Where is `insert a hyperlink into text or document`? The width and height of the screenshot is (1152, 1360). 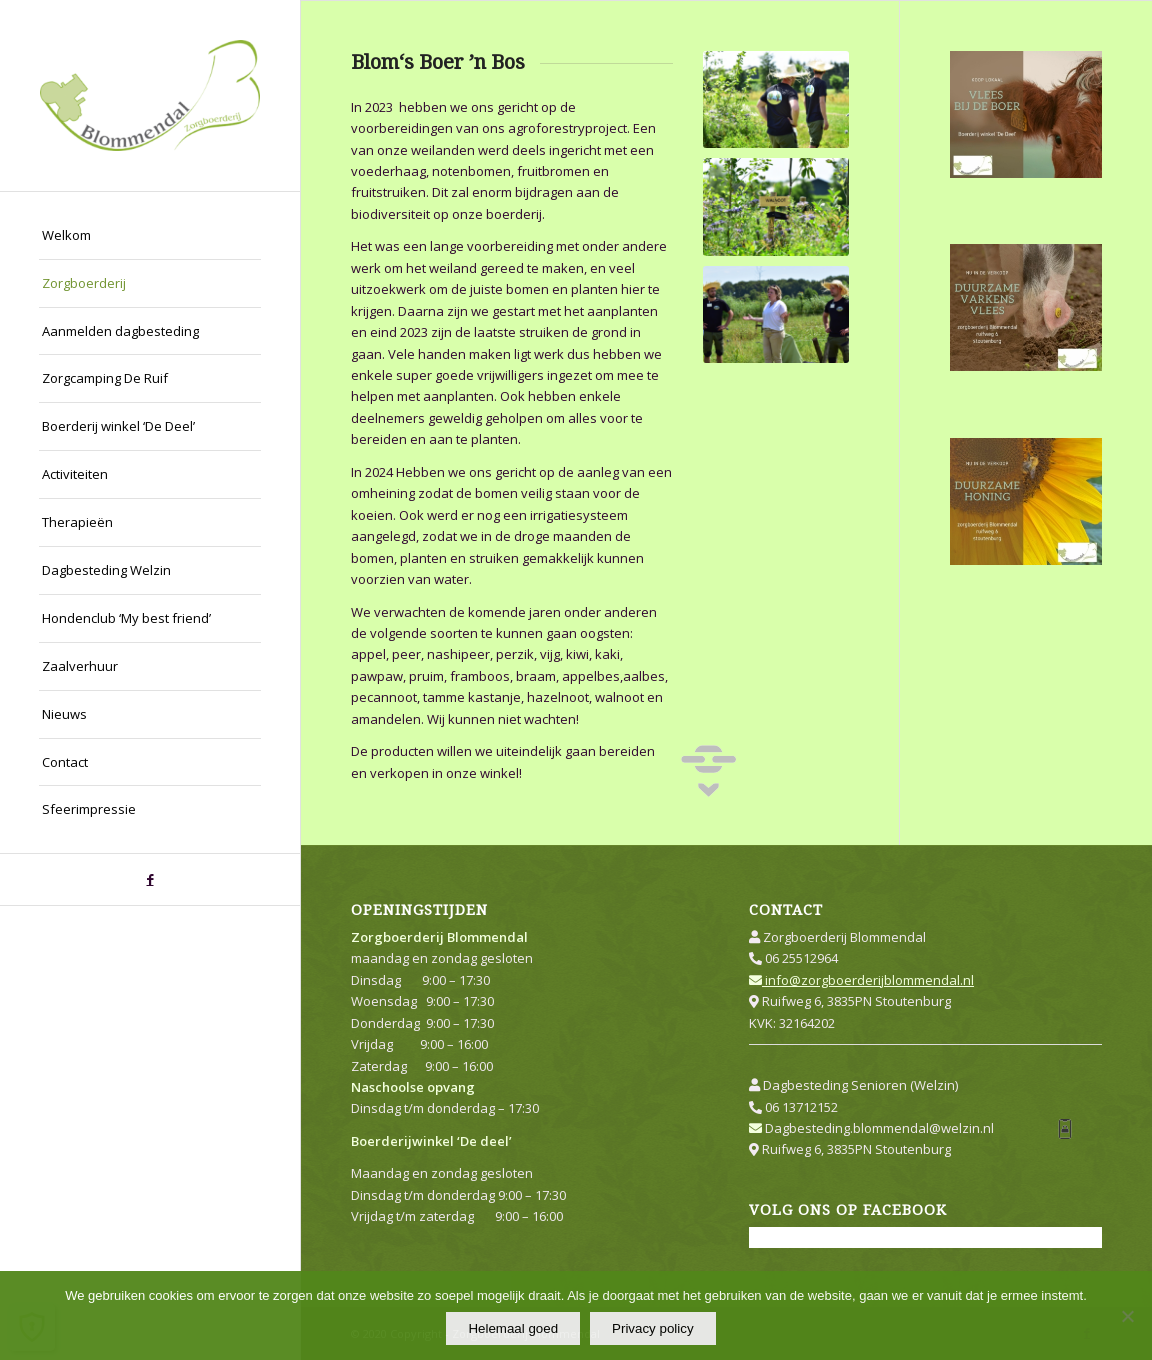
insert a hyperlink into text or document is located at coordinates (708, 769).